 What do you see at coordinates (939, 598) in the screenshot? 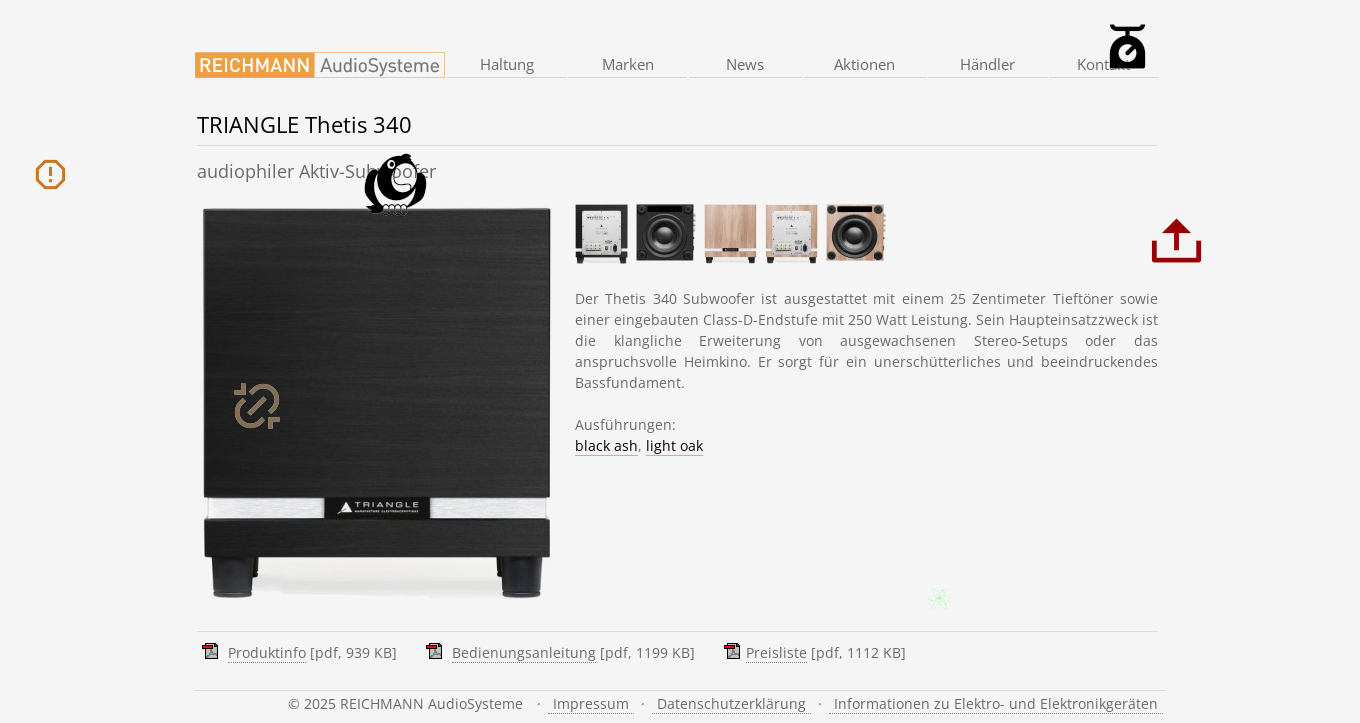
I see `neutralinojs framework logo` at bounding box center [939, 598].